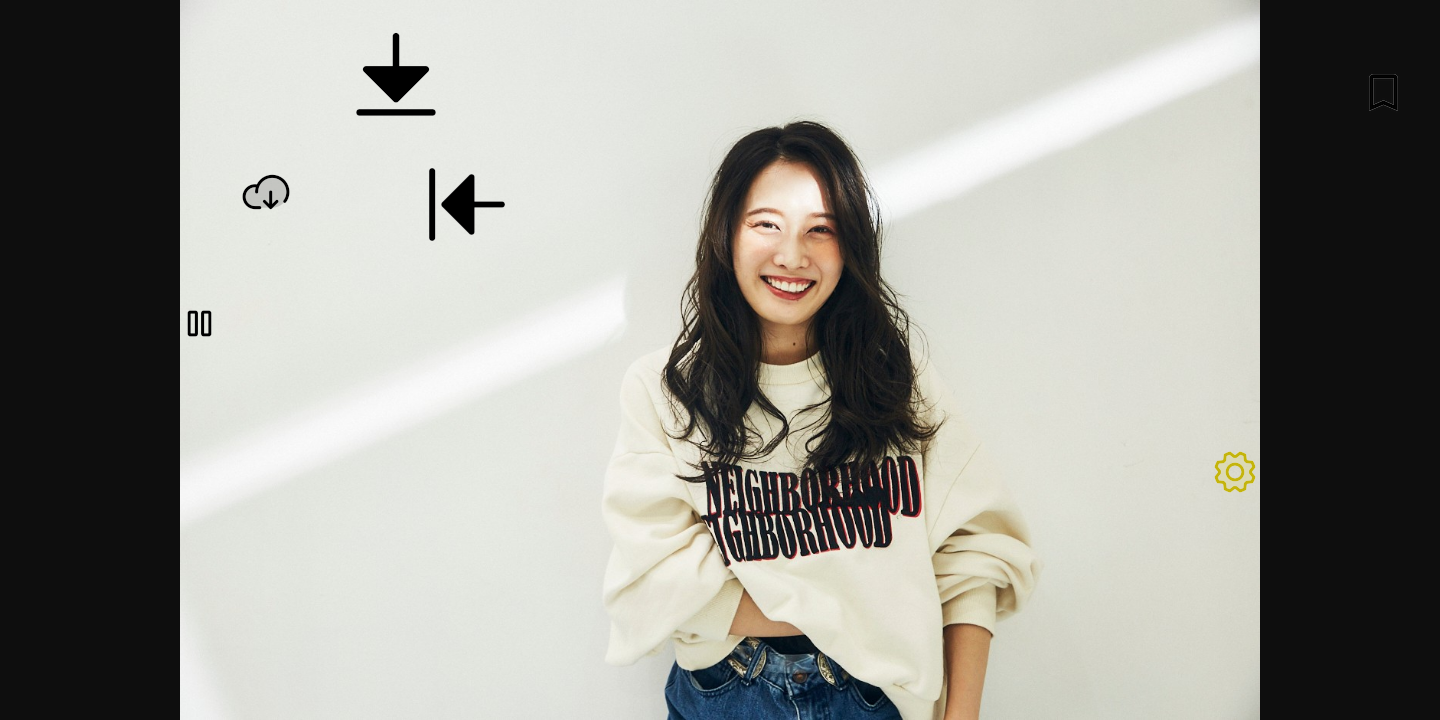  I want to click on download a file, so click(396, 76).